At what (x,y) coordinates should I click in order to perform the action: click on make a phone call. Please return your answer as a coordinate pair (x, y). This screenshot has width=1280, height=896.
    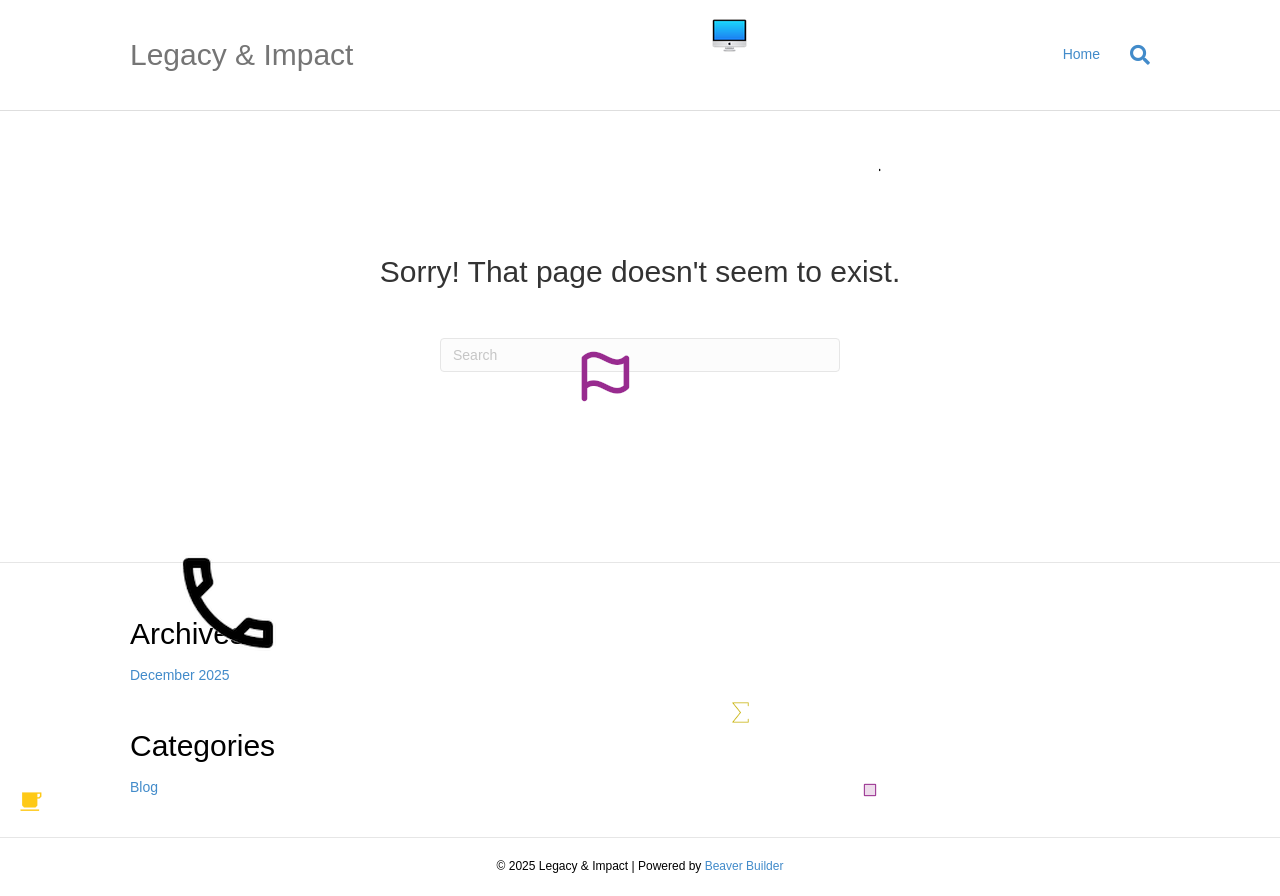
    Looking at the image, I should click on (228, 603).